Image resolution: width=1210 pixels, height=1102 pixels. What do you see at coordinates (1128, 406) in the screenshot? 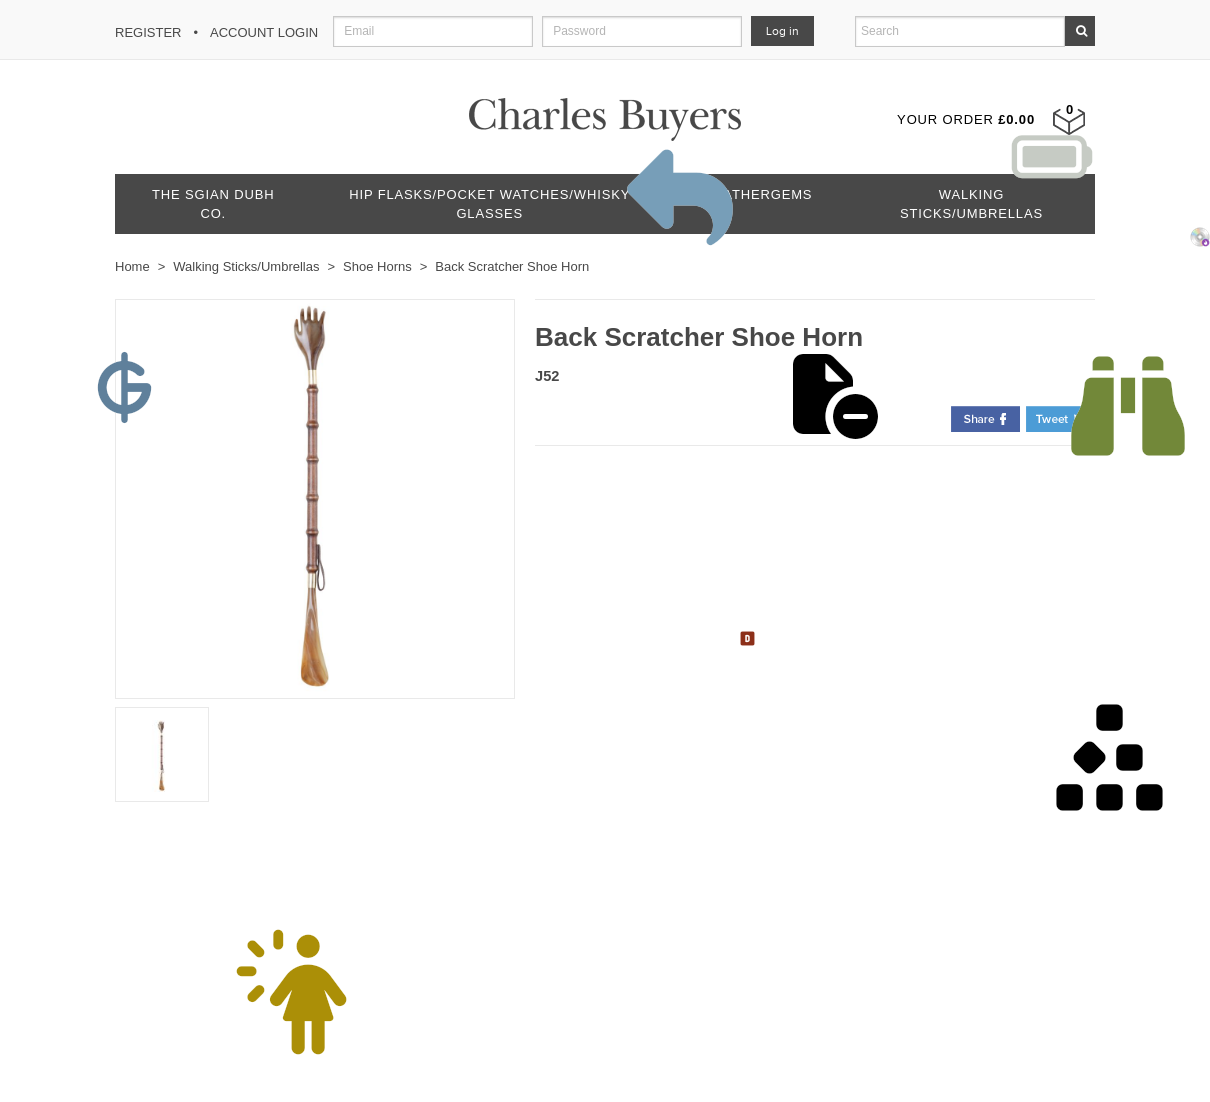
I see `search or explore content` at bounding box center [1128, 406].